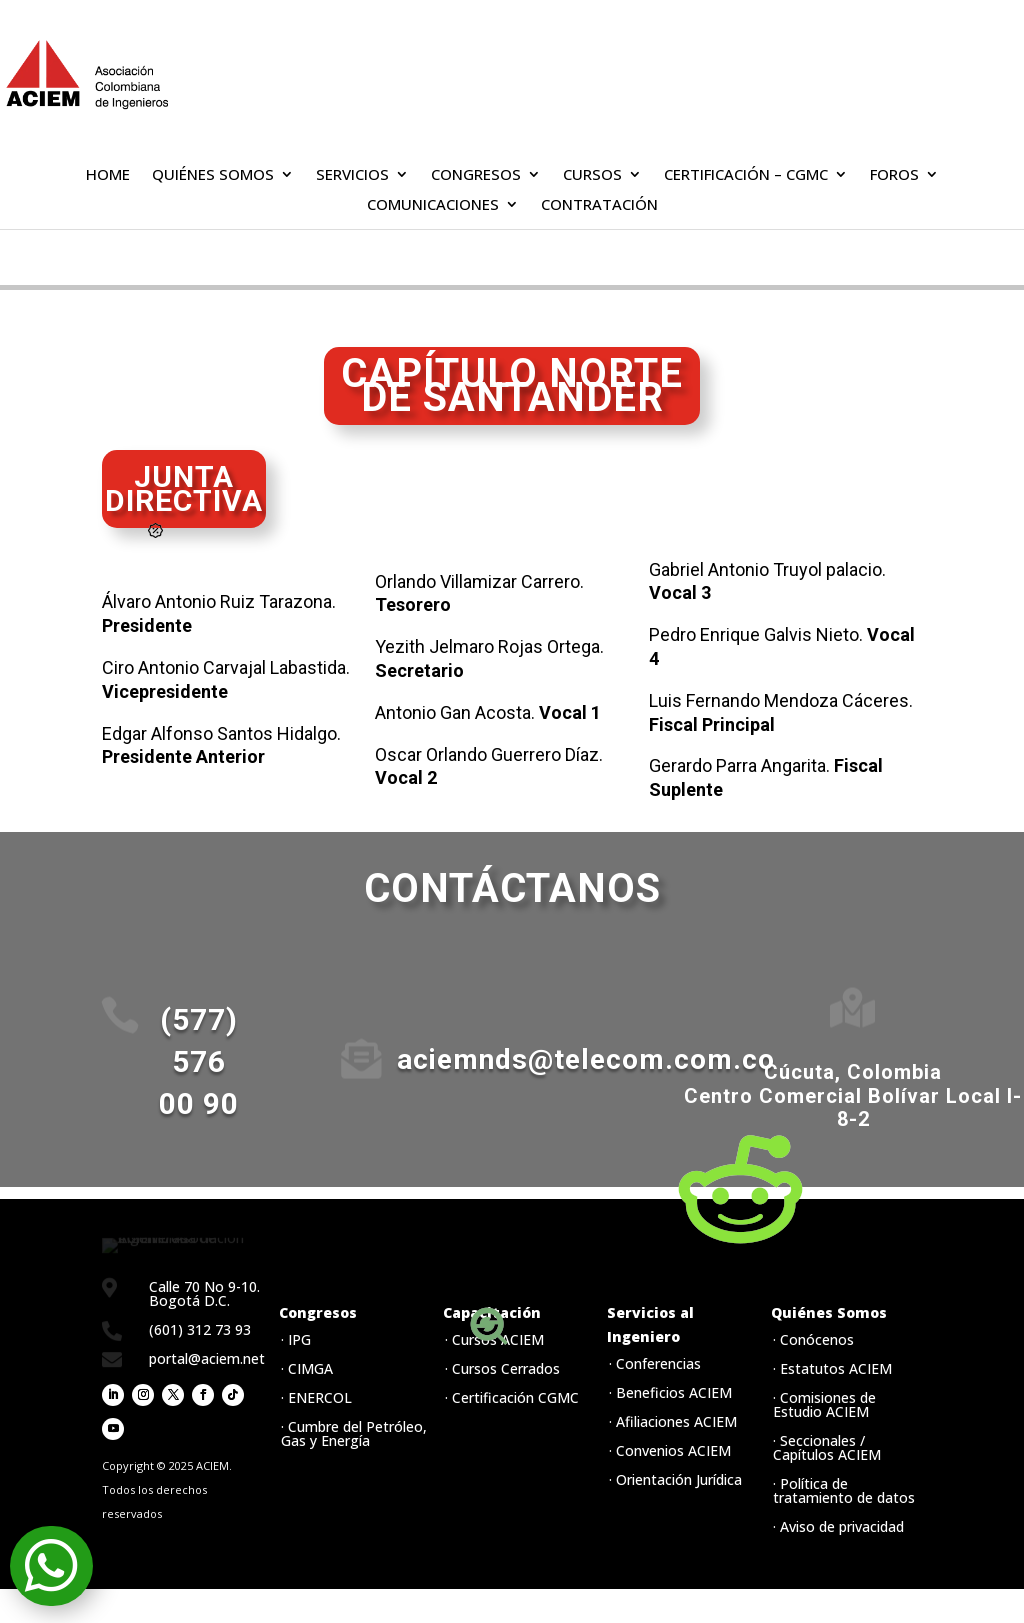 Image resolution: width=1024 pixels, height=1623 pixels. I want to click on view available discounts or promotions, so click(155, 530).